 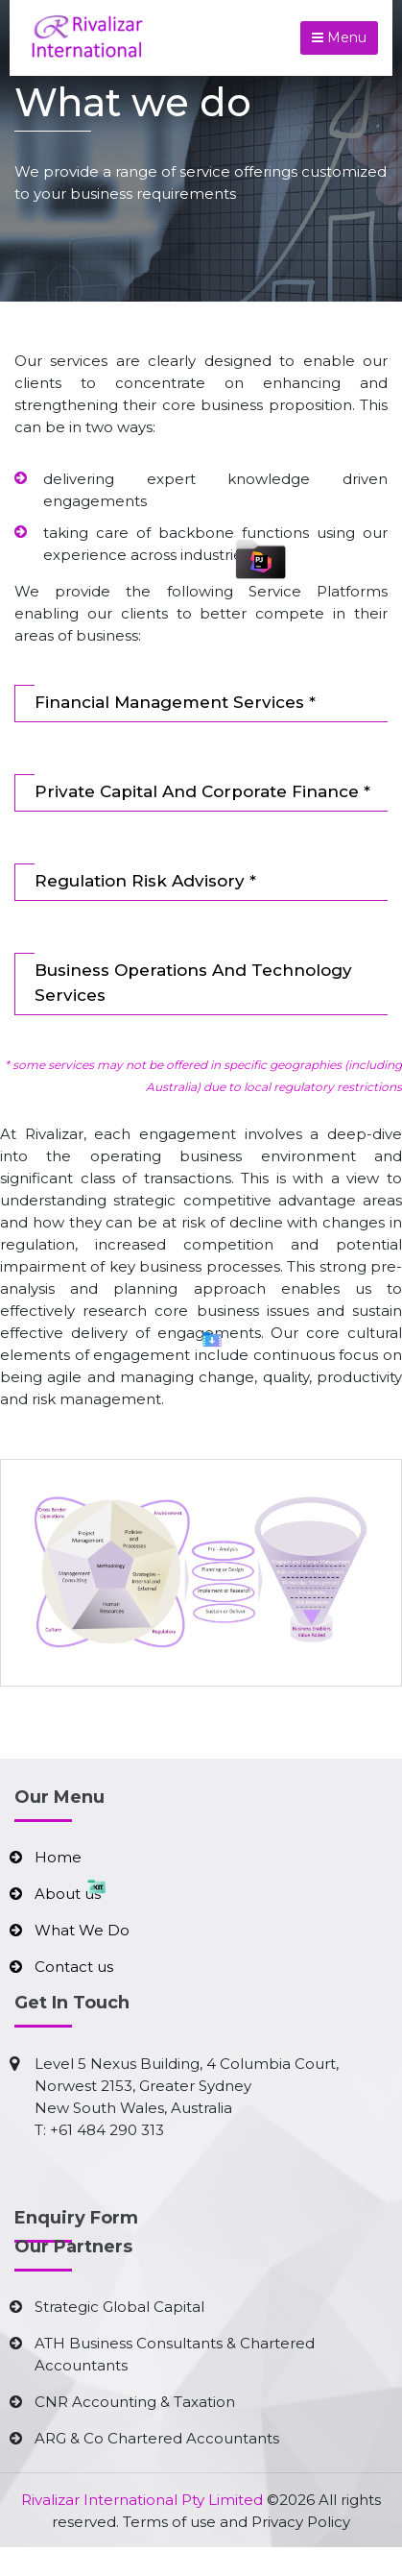 I want to click on open jetbrains projector project folder, so click(x=260, y=560).